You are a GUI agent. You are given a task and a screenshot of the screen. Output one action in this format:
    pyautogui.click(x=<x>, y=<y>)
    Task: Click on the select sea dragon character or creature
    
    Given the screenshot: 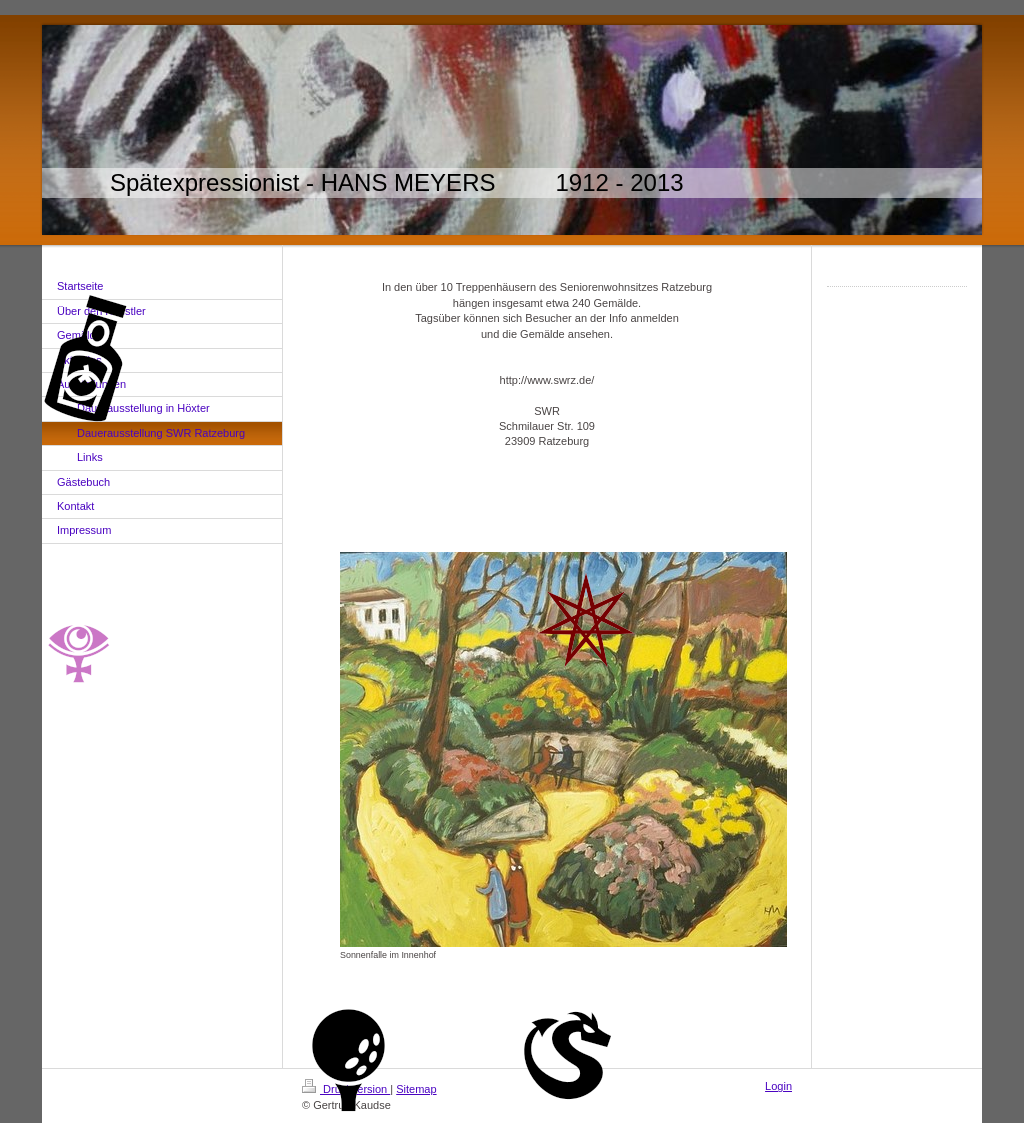 What is the action you would take?
    pyautogui.click(x=568, y=1055)
    